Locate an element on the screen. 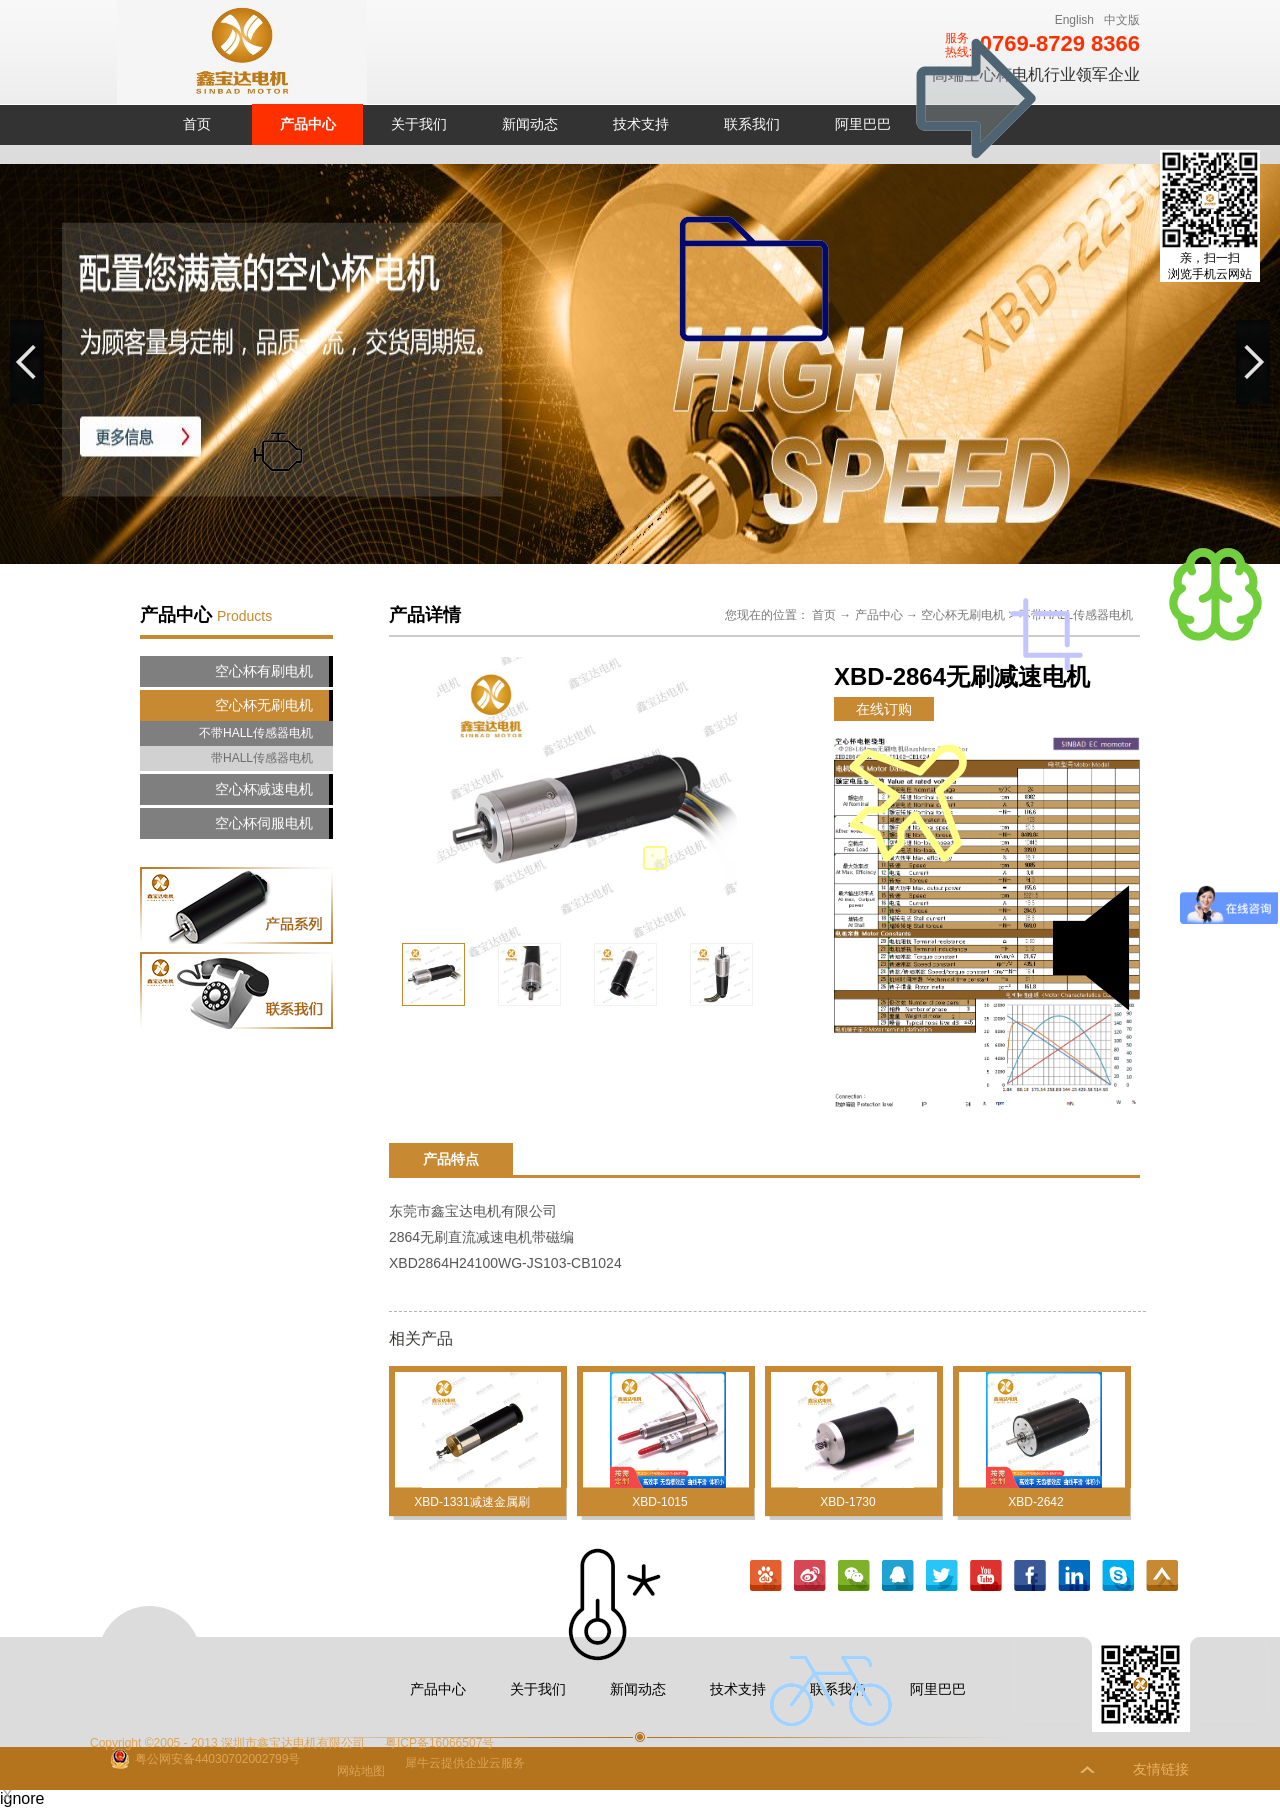  access your files and documents is located at coordinates (754, 279).